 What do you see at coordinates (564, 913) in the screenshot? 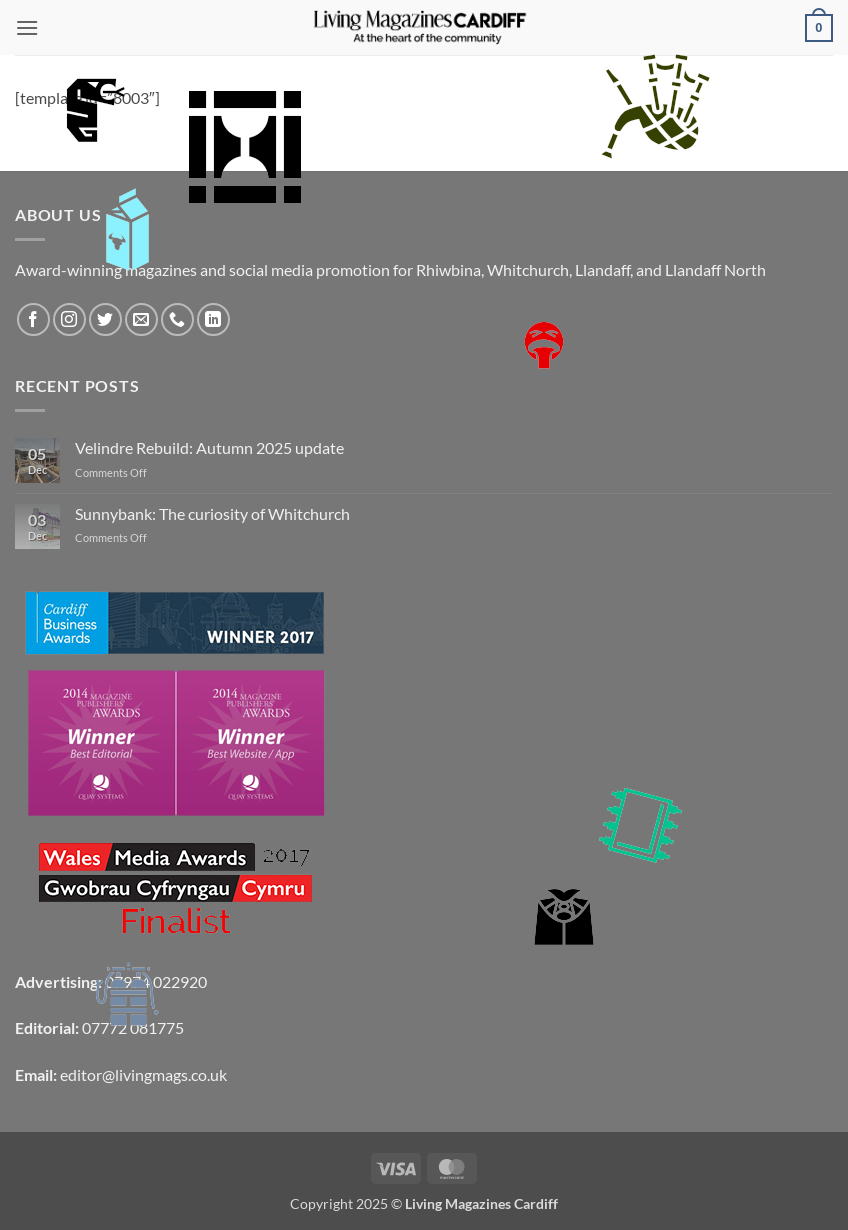
I see `equip heavy armor or collar item` at bounding box center [564, 913].